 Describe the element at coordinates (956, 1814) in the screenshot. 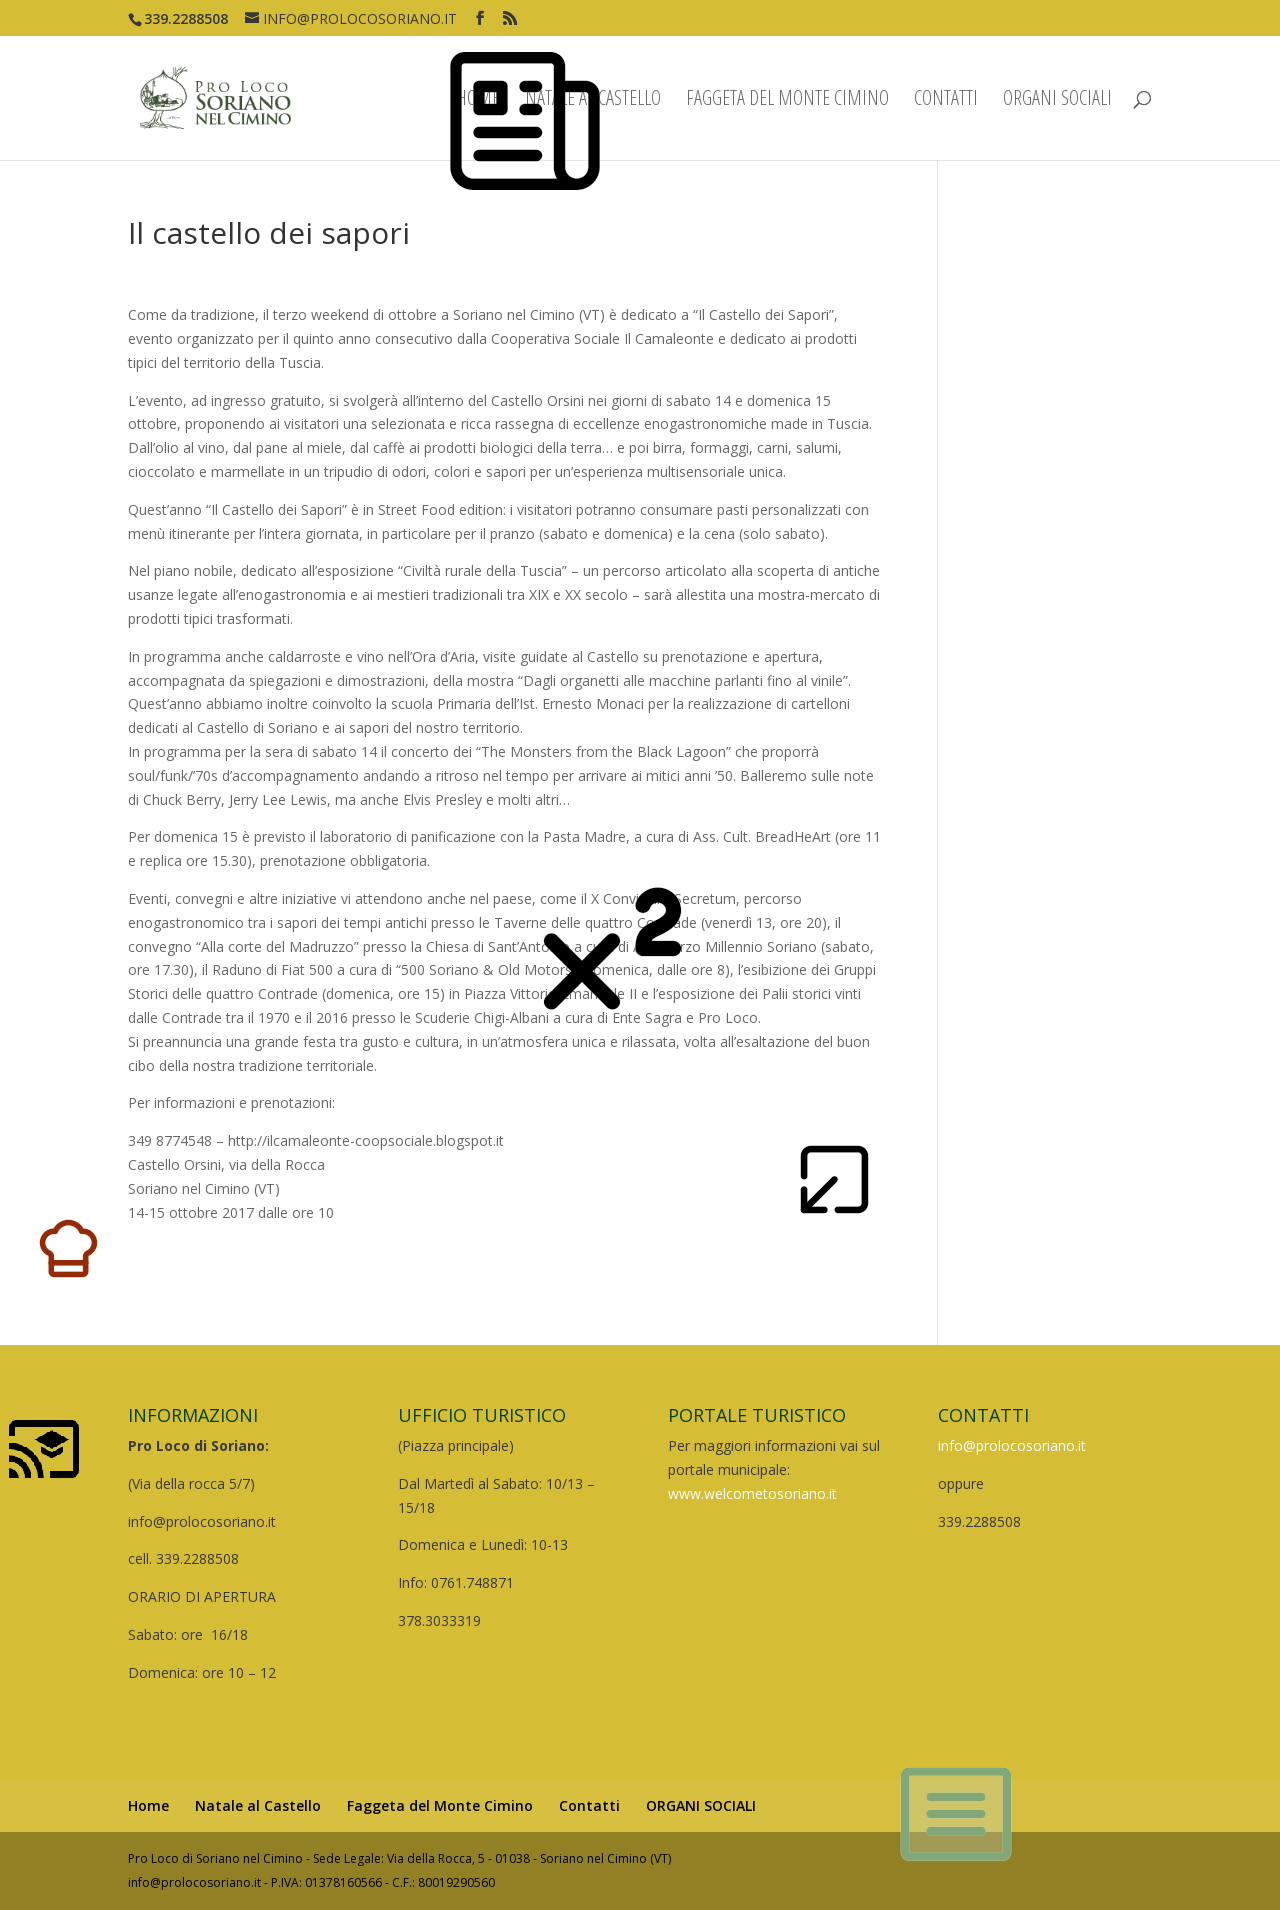

I see `view article or document content` at that location.